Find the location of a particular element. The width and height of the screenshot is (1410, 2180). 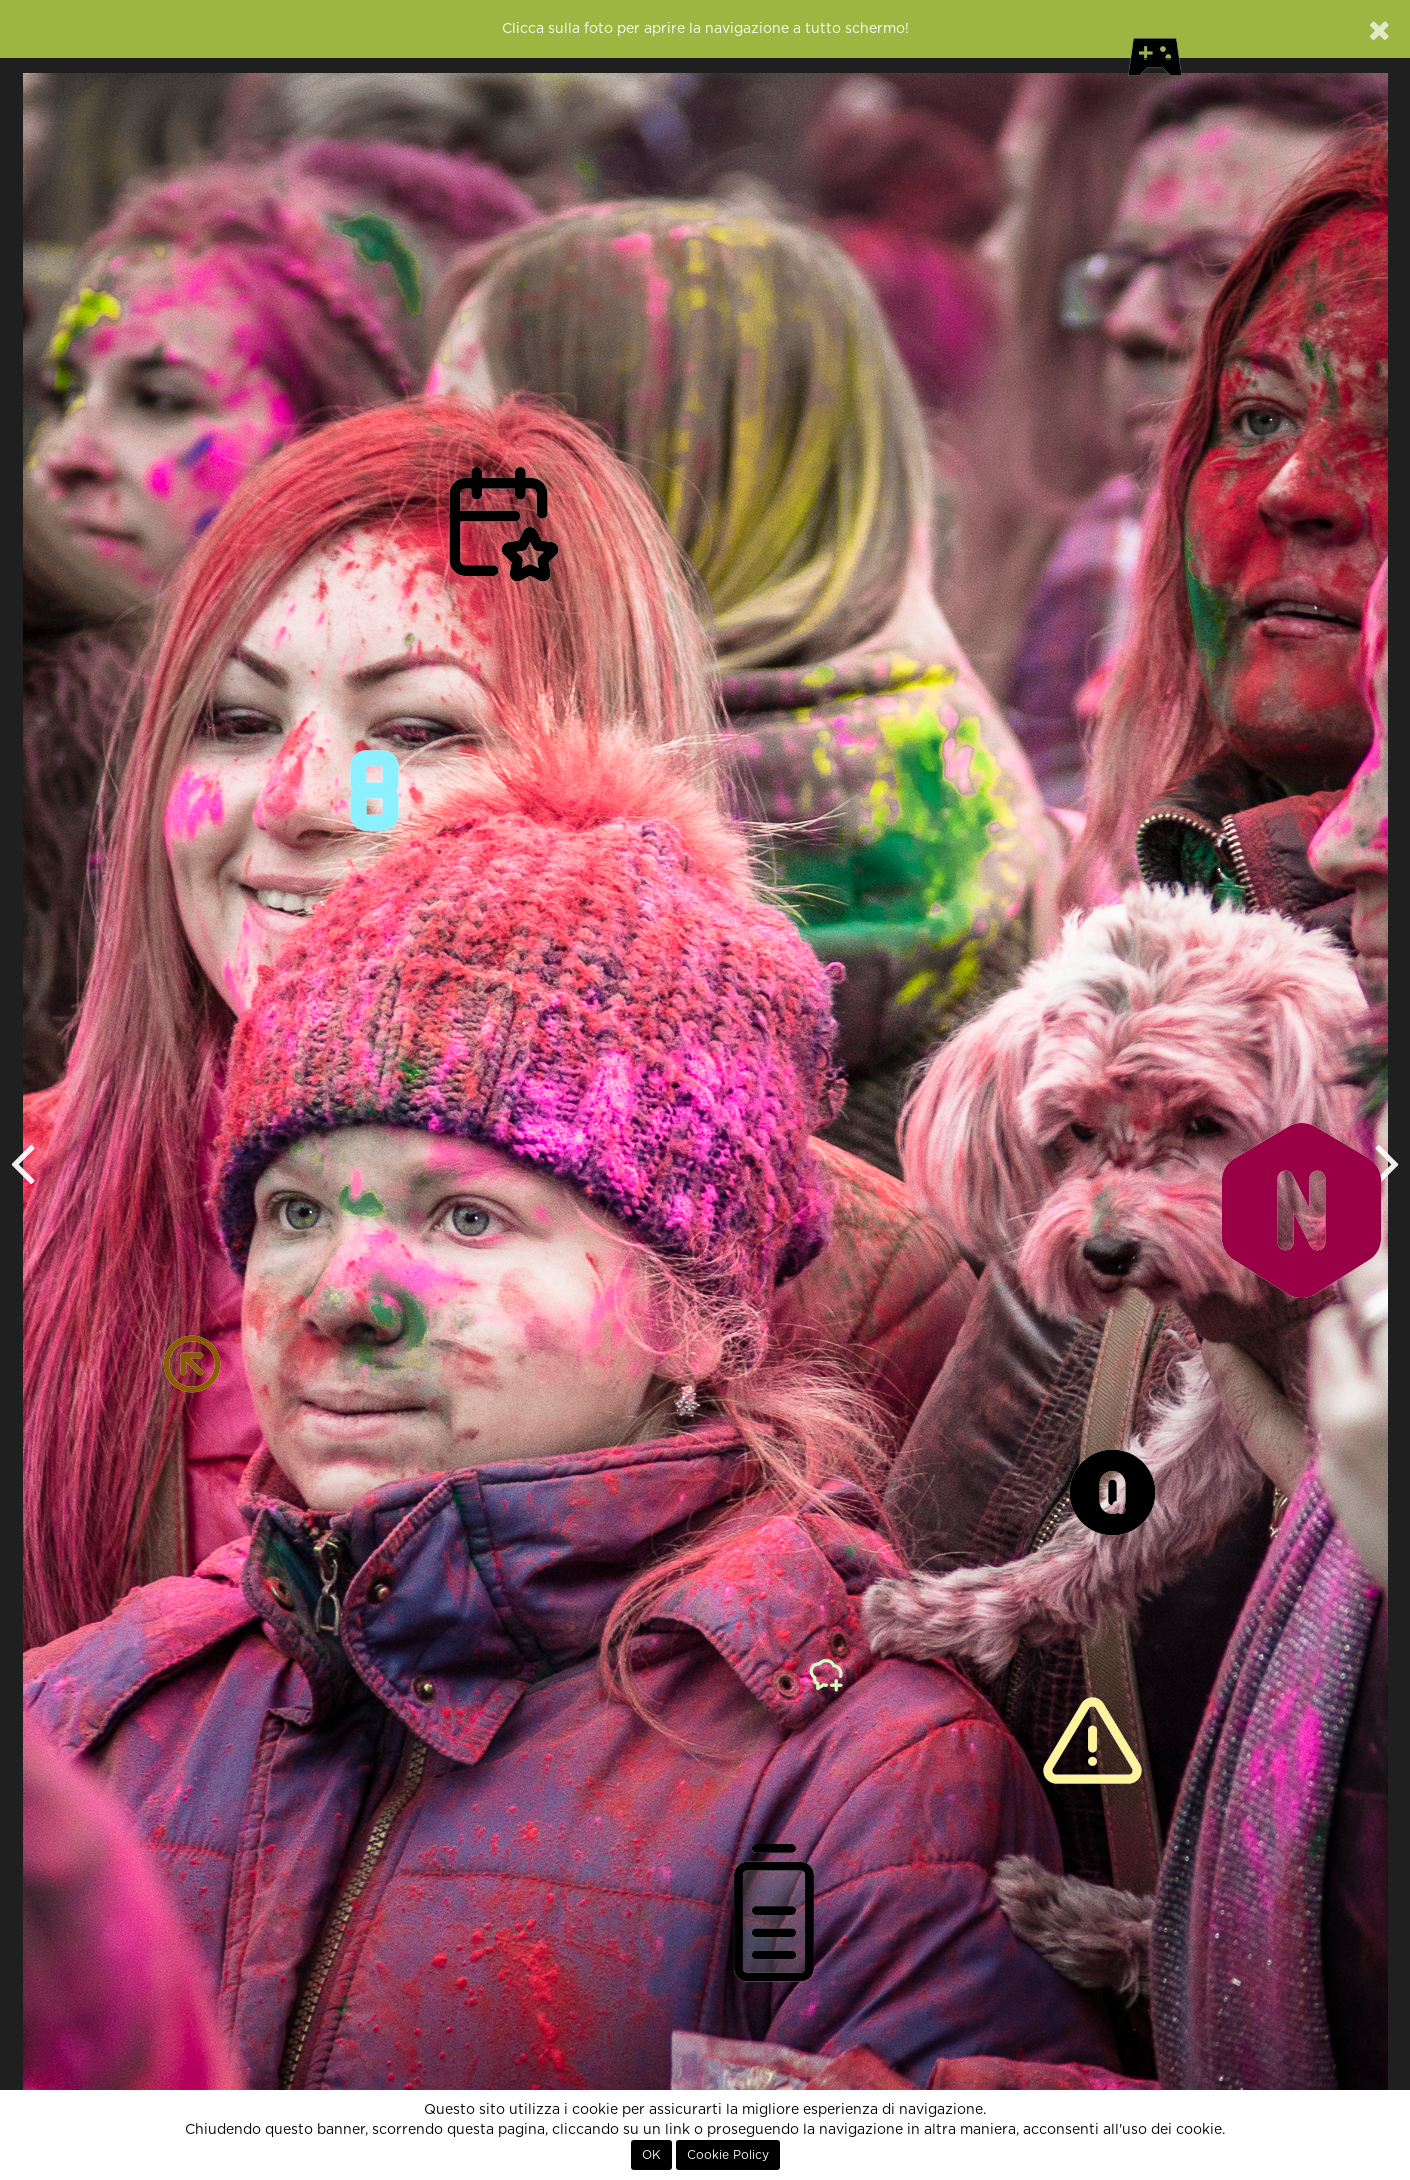

indicates a notification or new item is located at coordinates (1301, 1210).